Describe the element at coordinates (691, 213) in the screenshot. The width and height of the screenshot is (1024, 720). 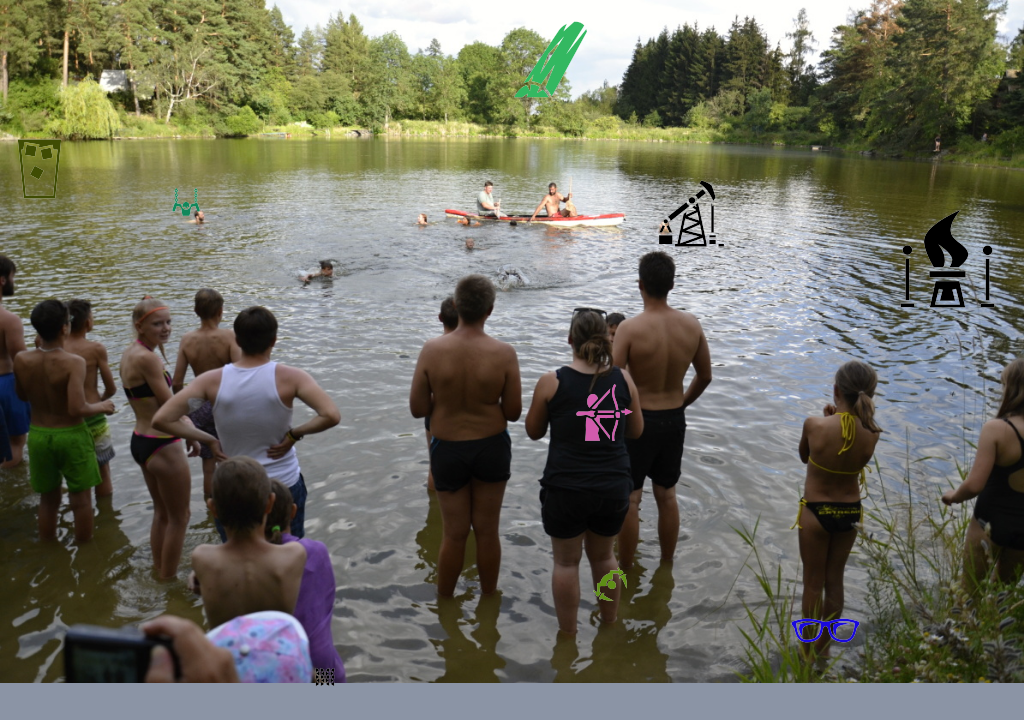
I see `access oil production or extraction features` at that location.